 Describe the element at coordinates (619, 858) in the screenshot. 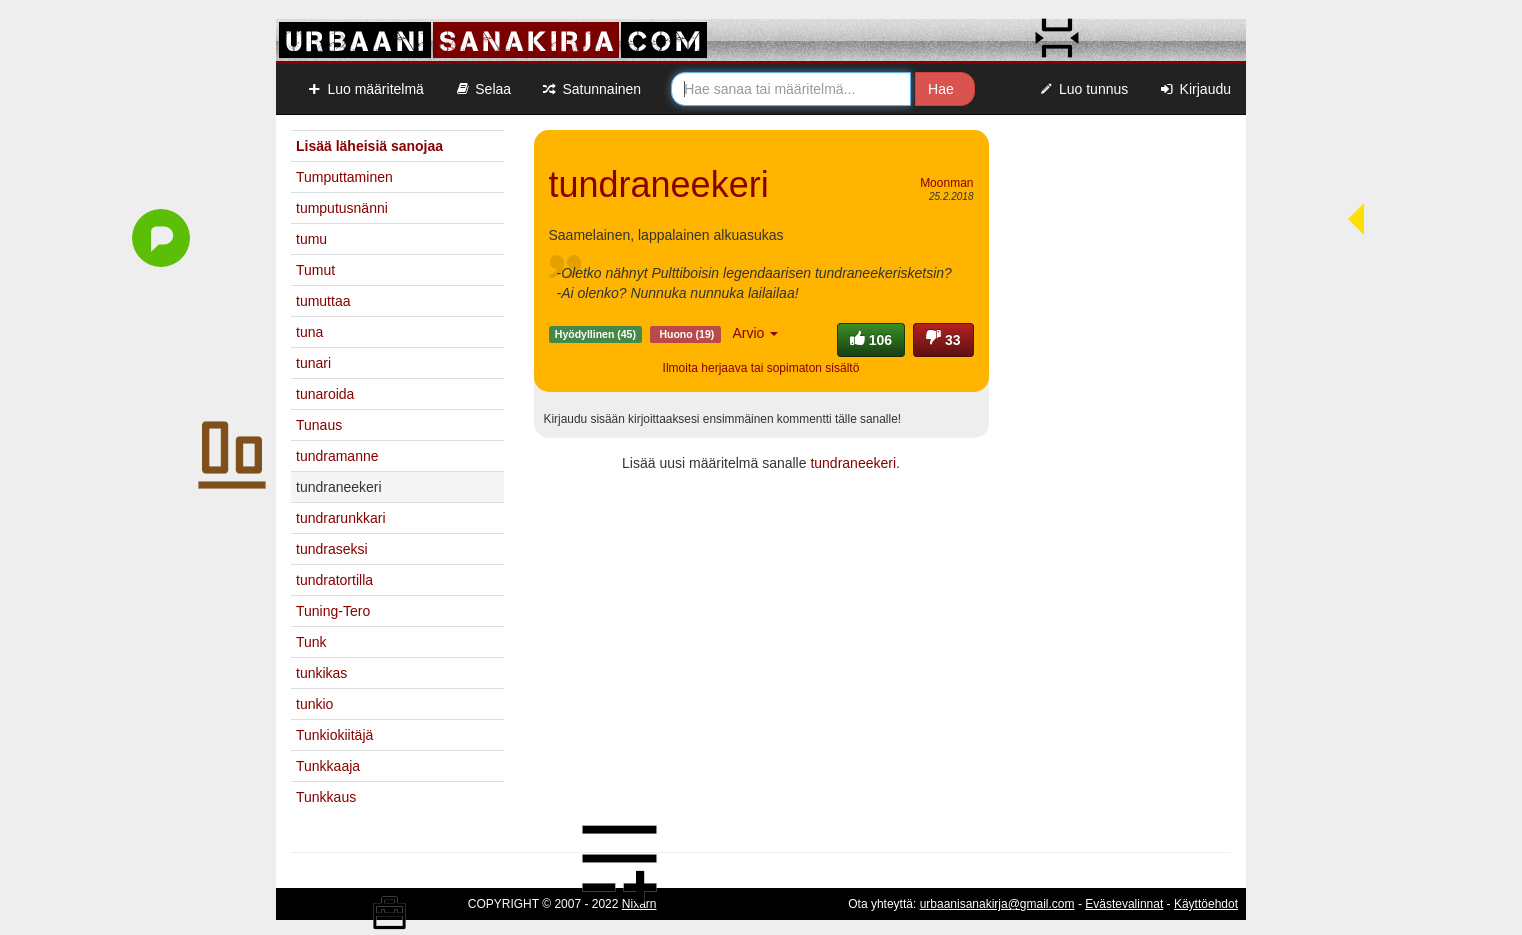

I see `add a new menu item` at that location.